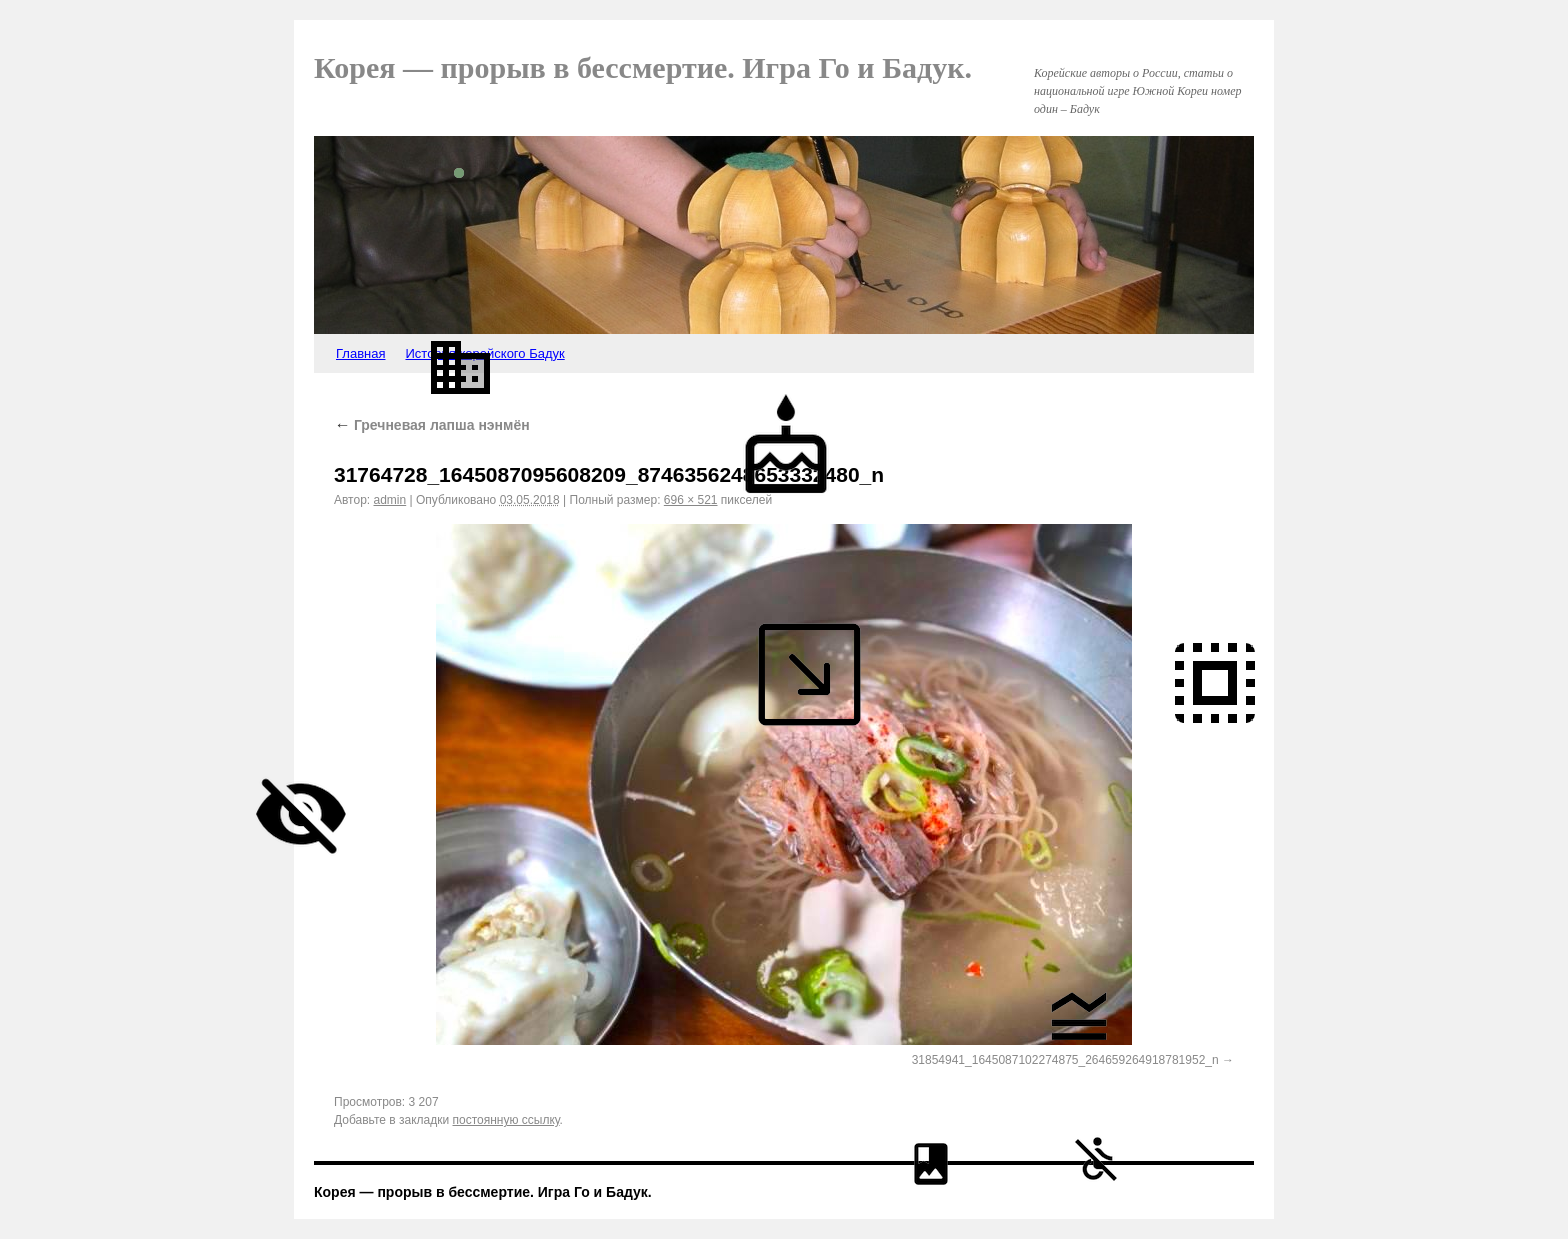  Describe the element at coordinates (809, 674) in the screenshot. I see `navigate to the bottom-right section` at that location.